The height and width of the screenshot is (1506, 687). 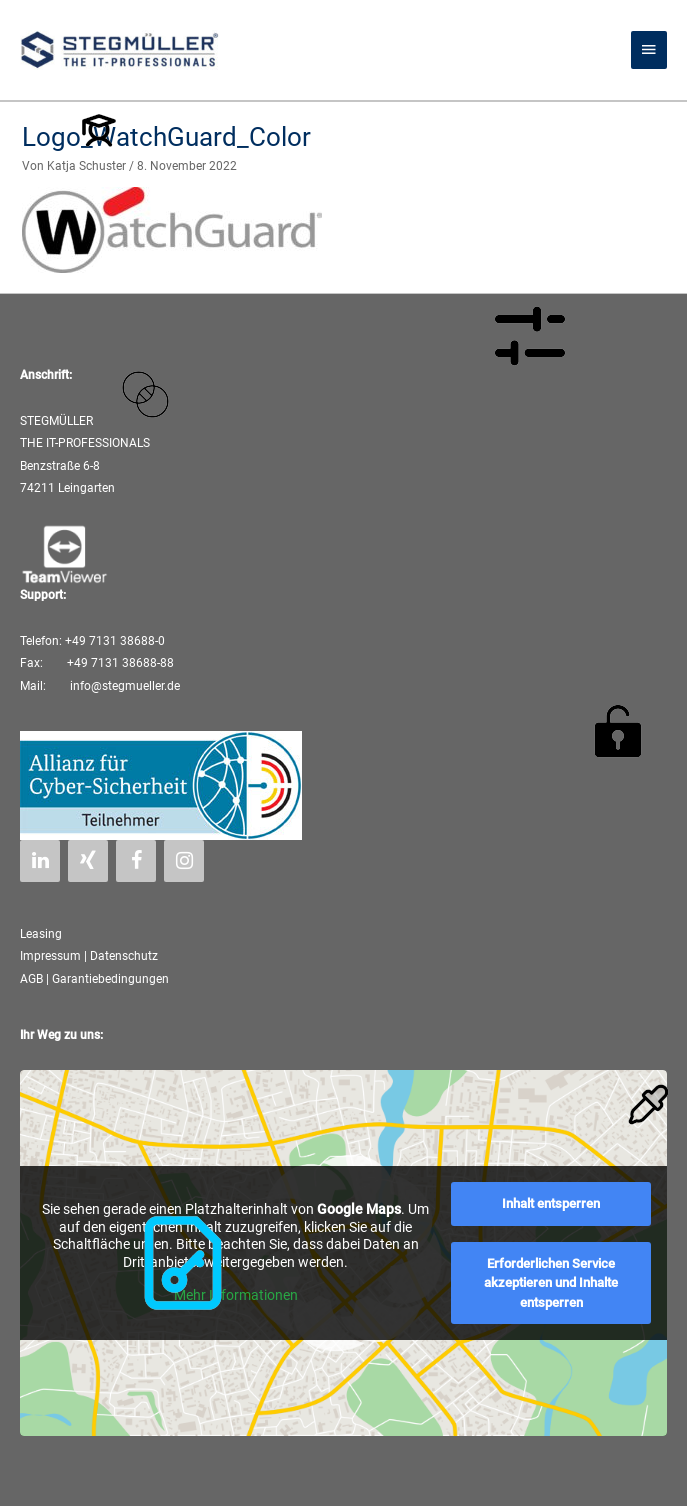 I want to click on pick a color from the canvas, so click(x=648, y=1104).